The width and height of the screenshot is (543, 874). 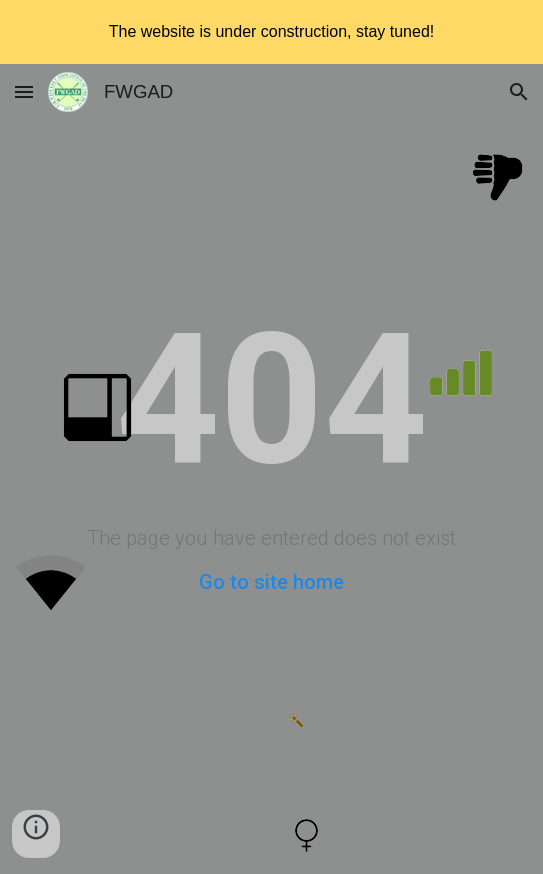 What do you see at coordinates (306, 835) in the screenshot?
I see `select female gender option` at bounding box center [306, 835].